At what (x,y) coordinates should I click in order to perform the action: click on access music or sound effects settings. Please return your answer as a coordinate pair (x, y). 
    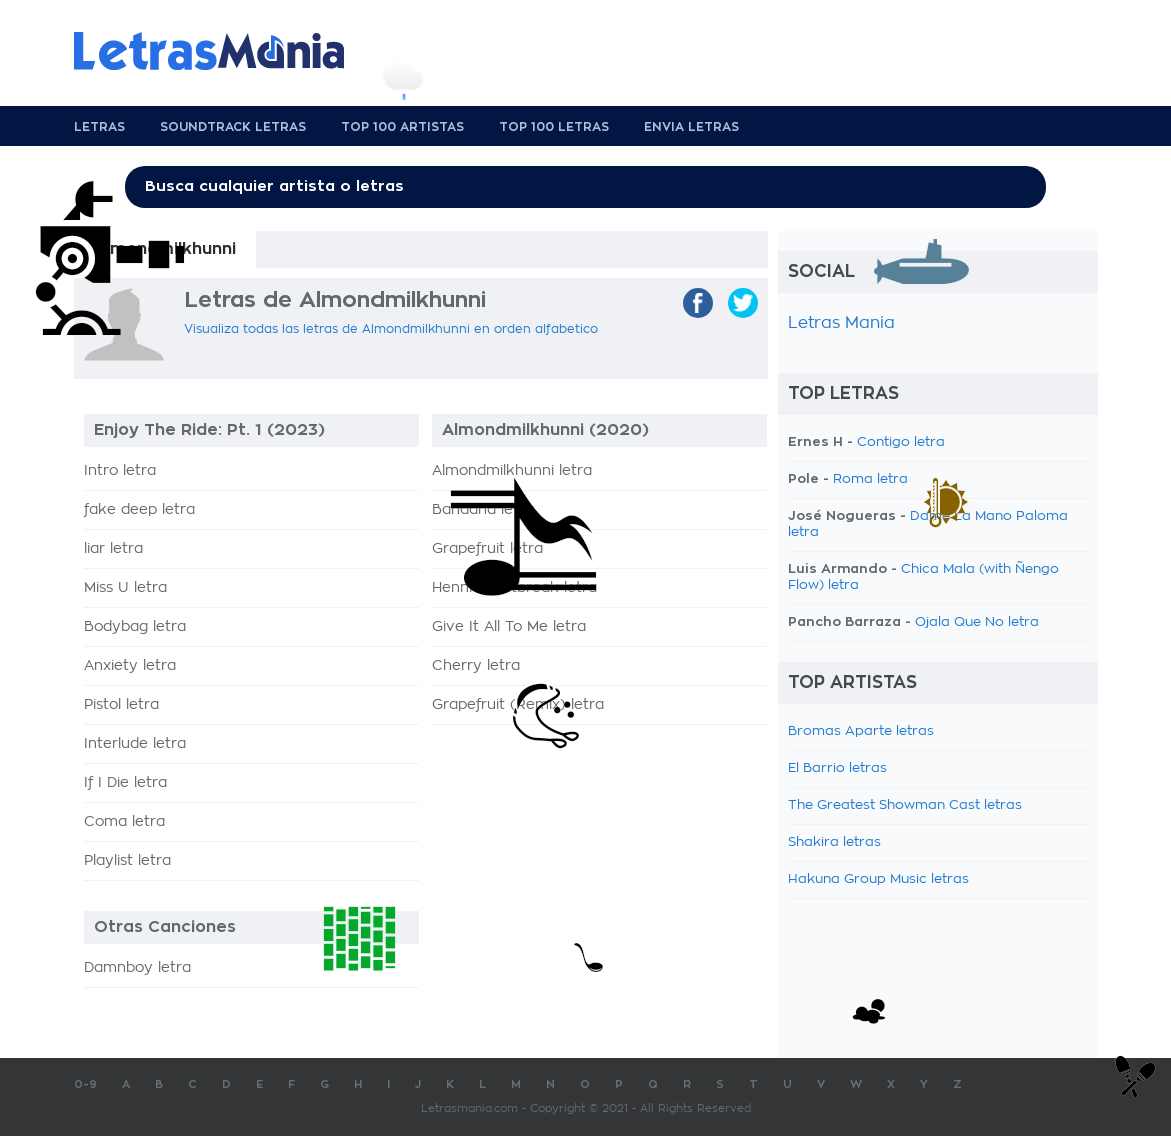
    Looking at the image, I should click on (1135, 1076).